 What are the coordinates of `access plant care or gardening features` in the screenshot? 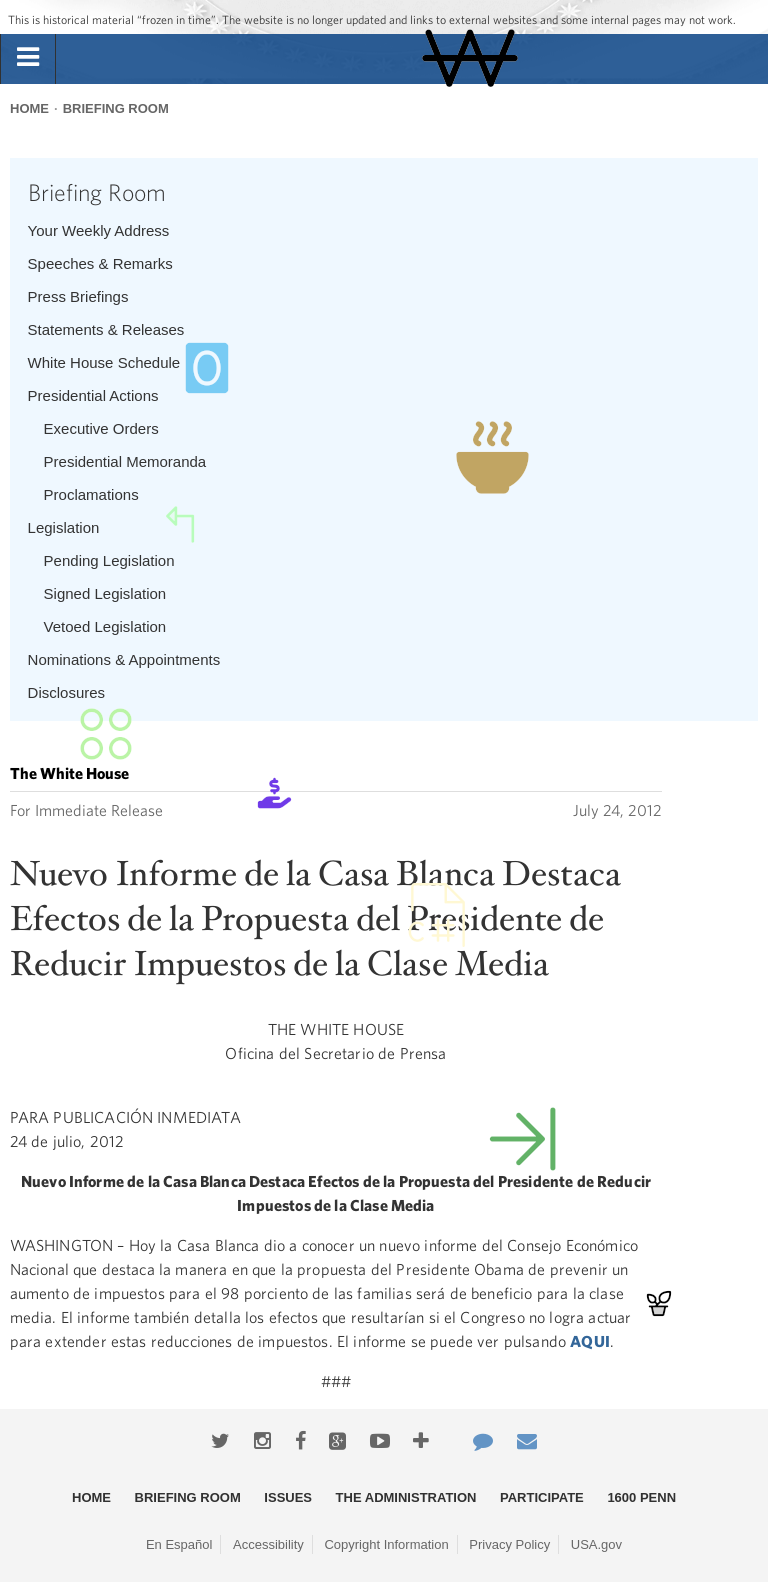 It's located at (658, 1303).